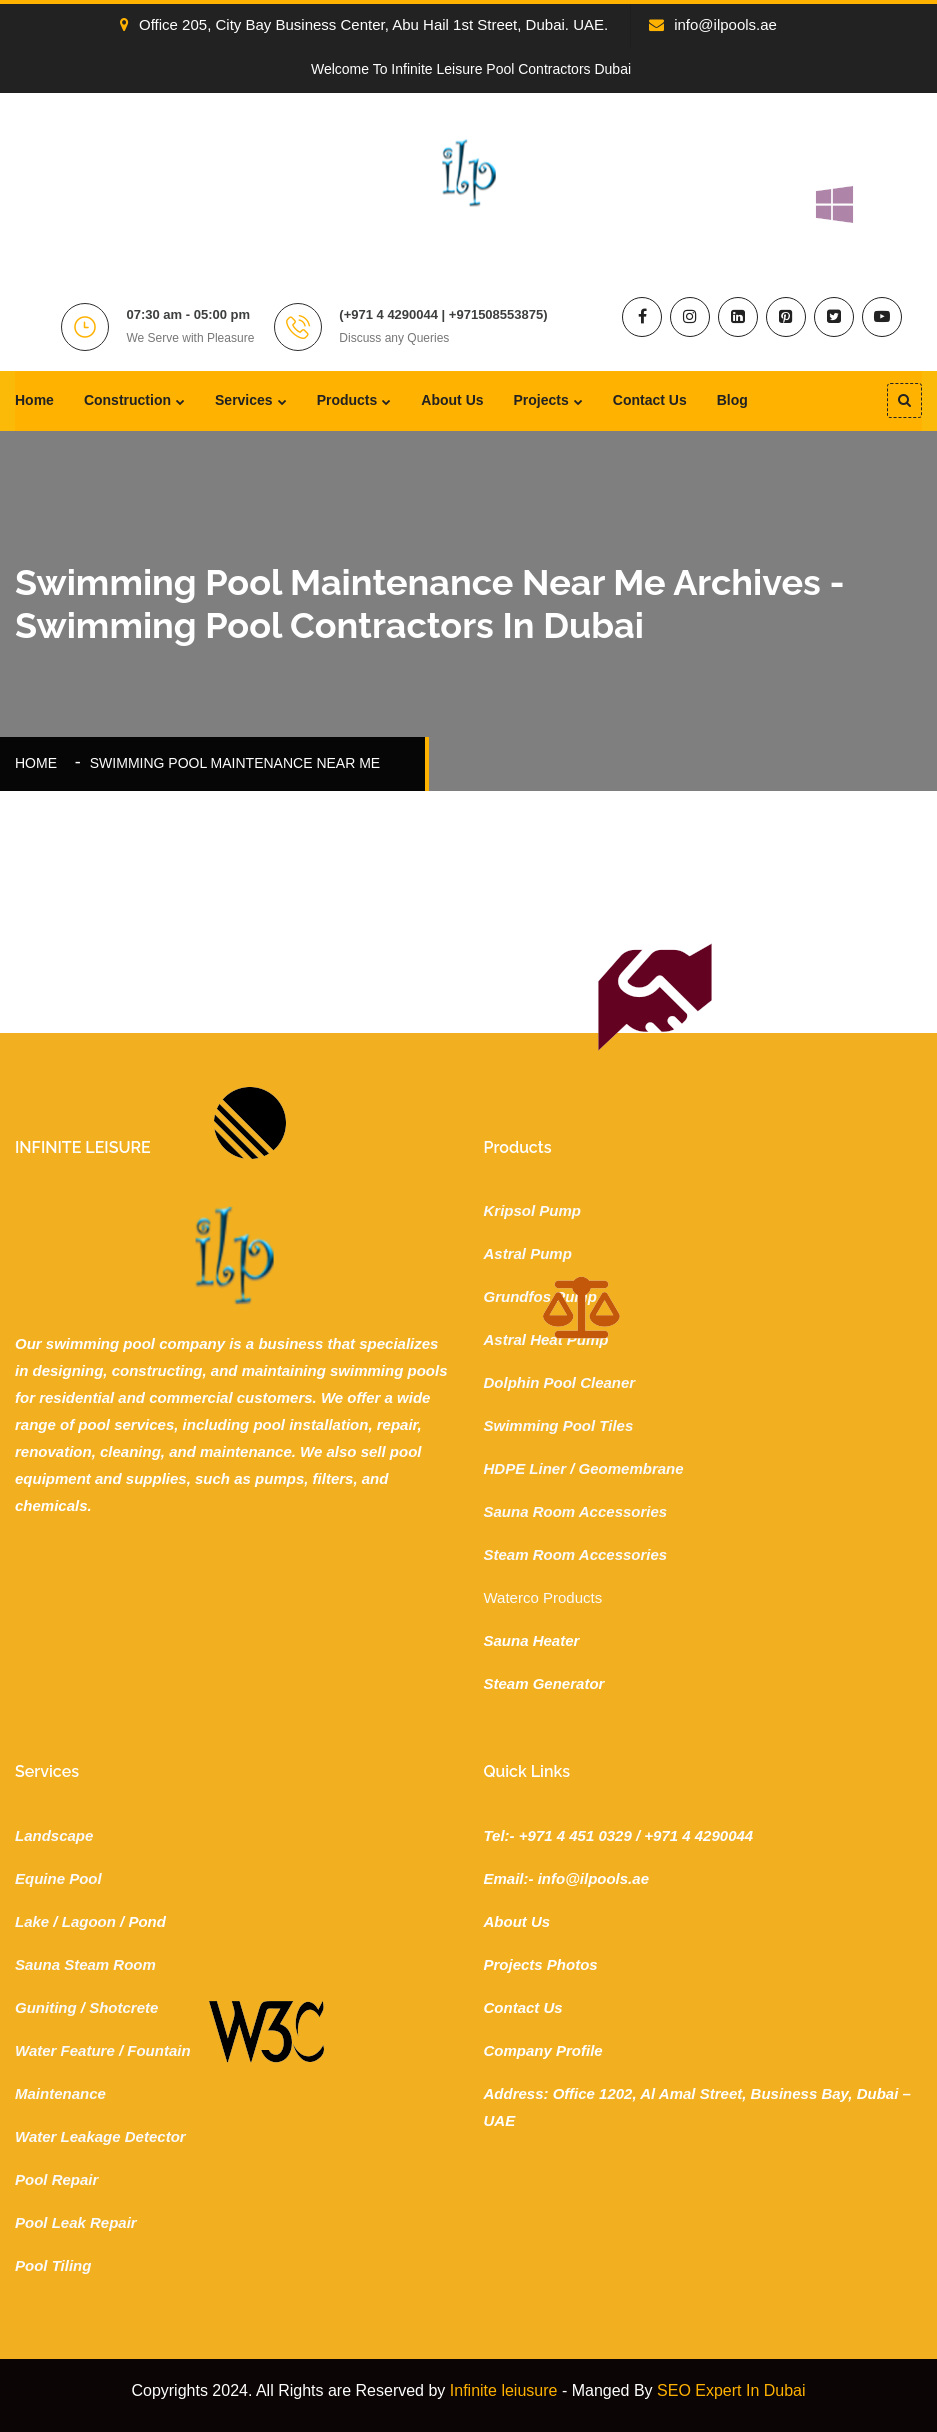 The image size is (937, 2432). What do you see at coordinates (266, 2029) in the screenshot?
I see `world wide web consortium (w3c) logo` at bounding box center [266, 2029].